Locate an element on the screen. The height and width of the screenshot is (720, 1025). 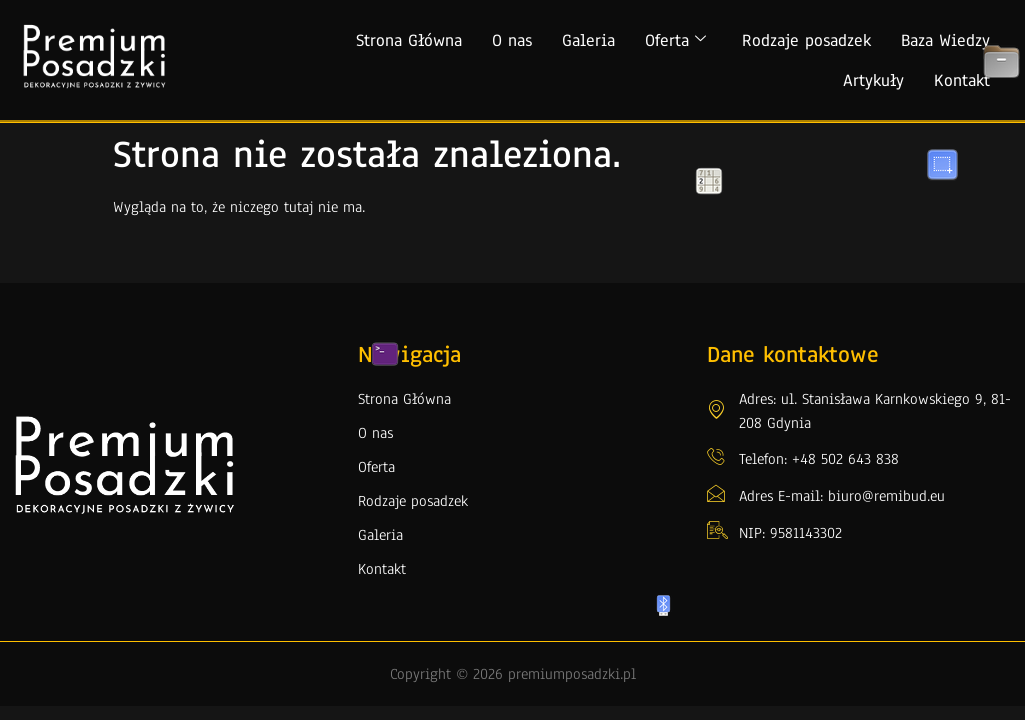
open terminal with root/administrator privileges is located at coordinates (385, 354).